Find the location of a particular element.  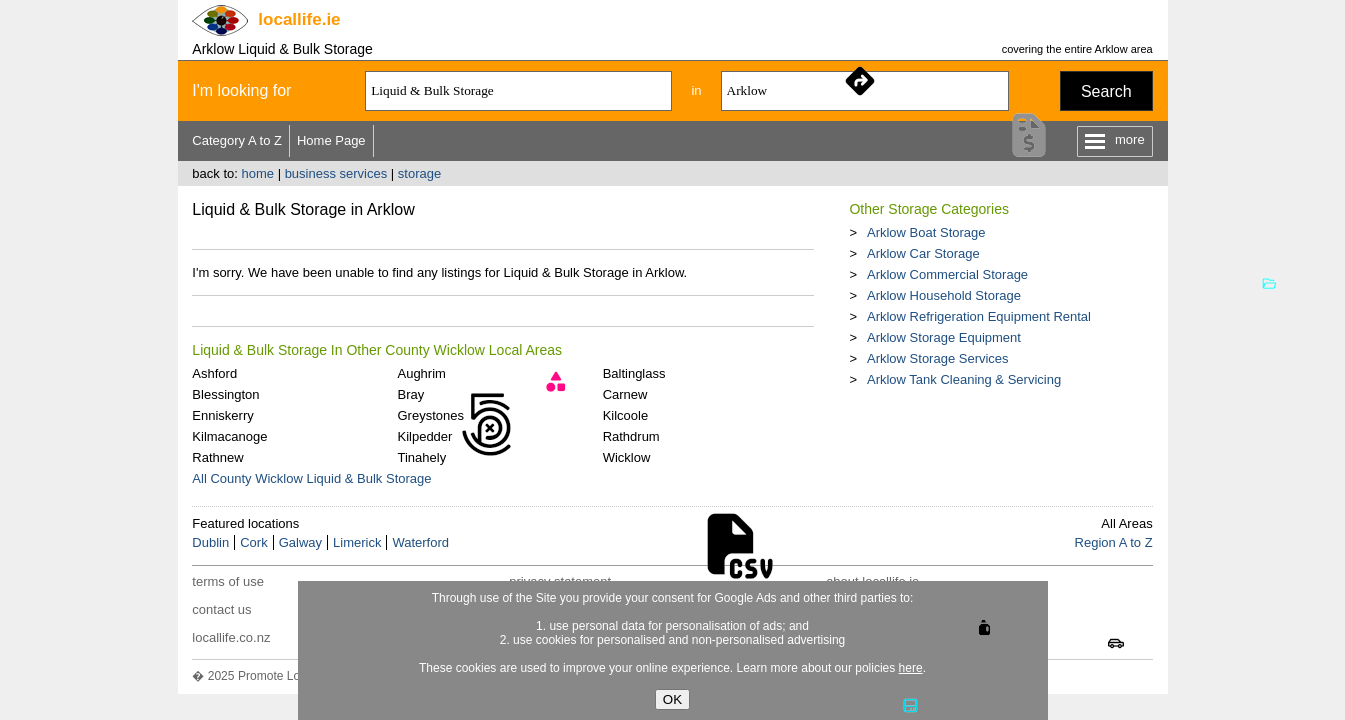

turn right navigation instruction is located at coordinates (860, 81).